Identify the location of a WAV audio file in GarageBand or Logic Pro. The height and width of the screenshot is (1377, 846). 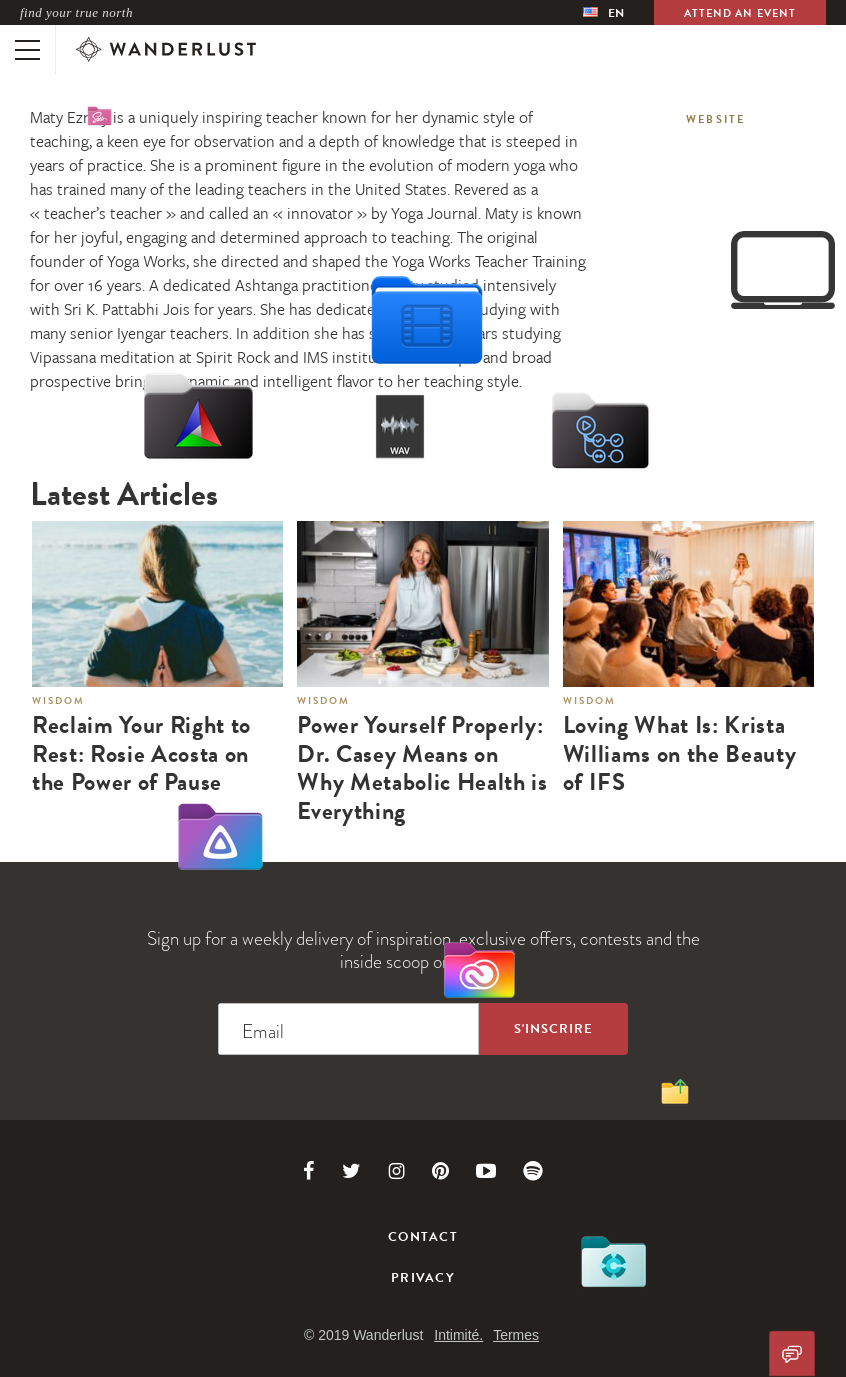
(400, 428).